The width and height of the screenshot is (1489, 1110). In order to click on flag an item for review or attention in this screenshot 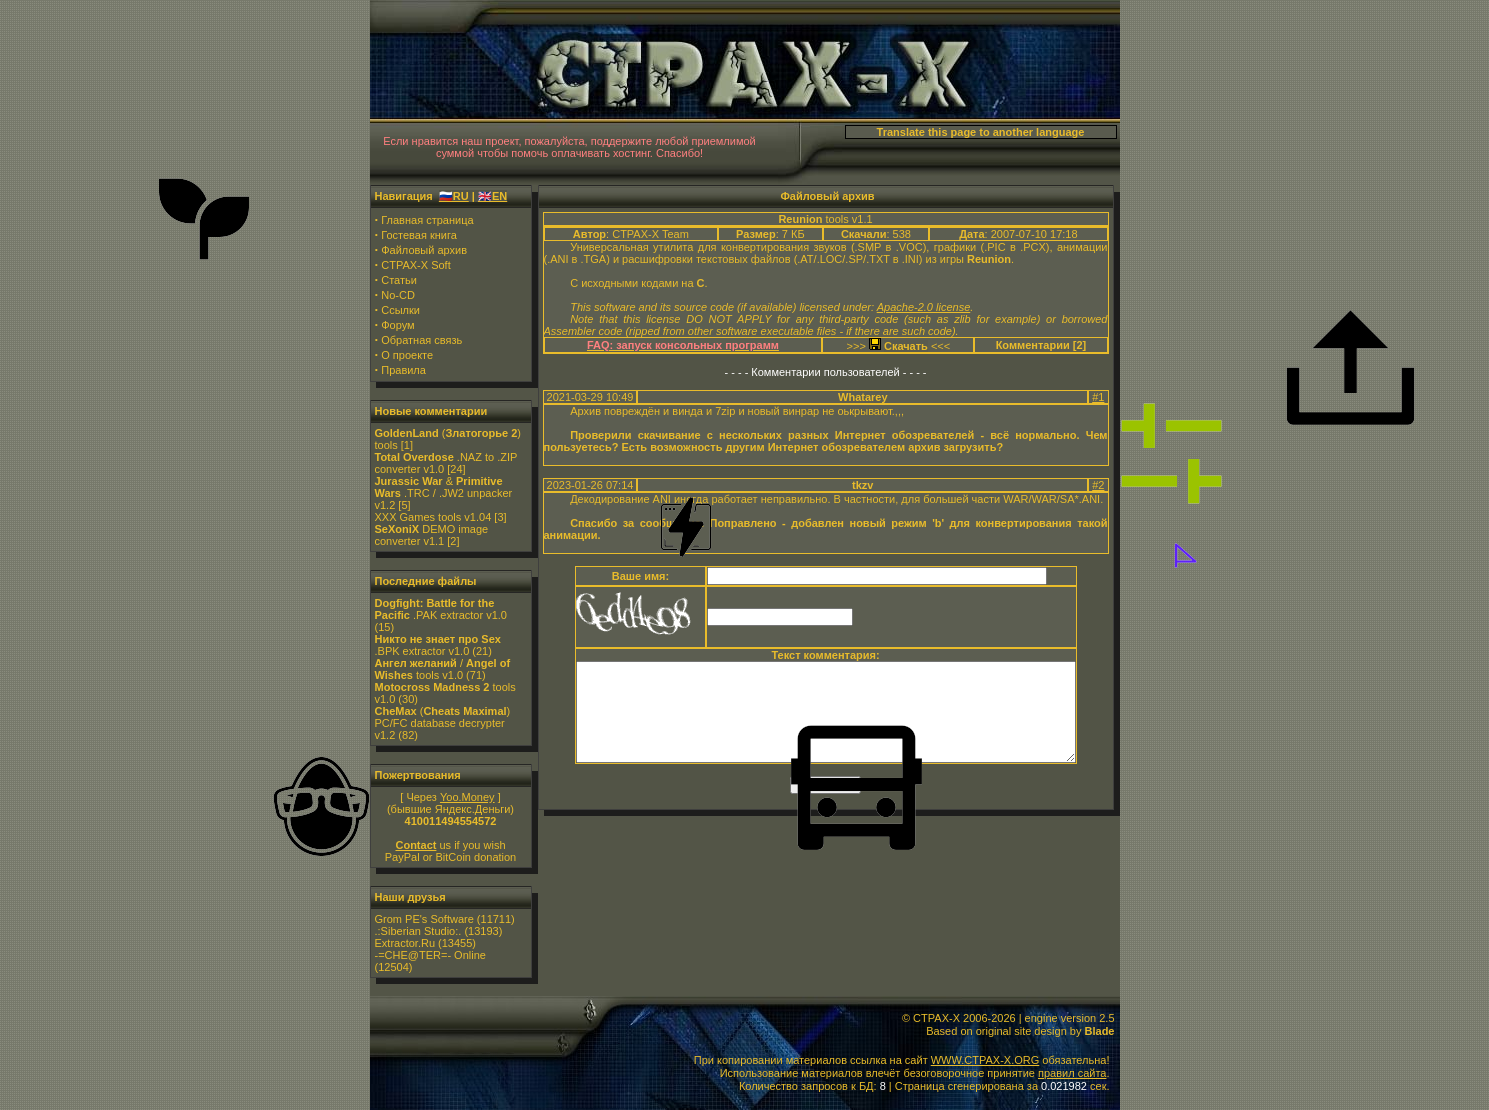, I will do `click(1184, 555)`.